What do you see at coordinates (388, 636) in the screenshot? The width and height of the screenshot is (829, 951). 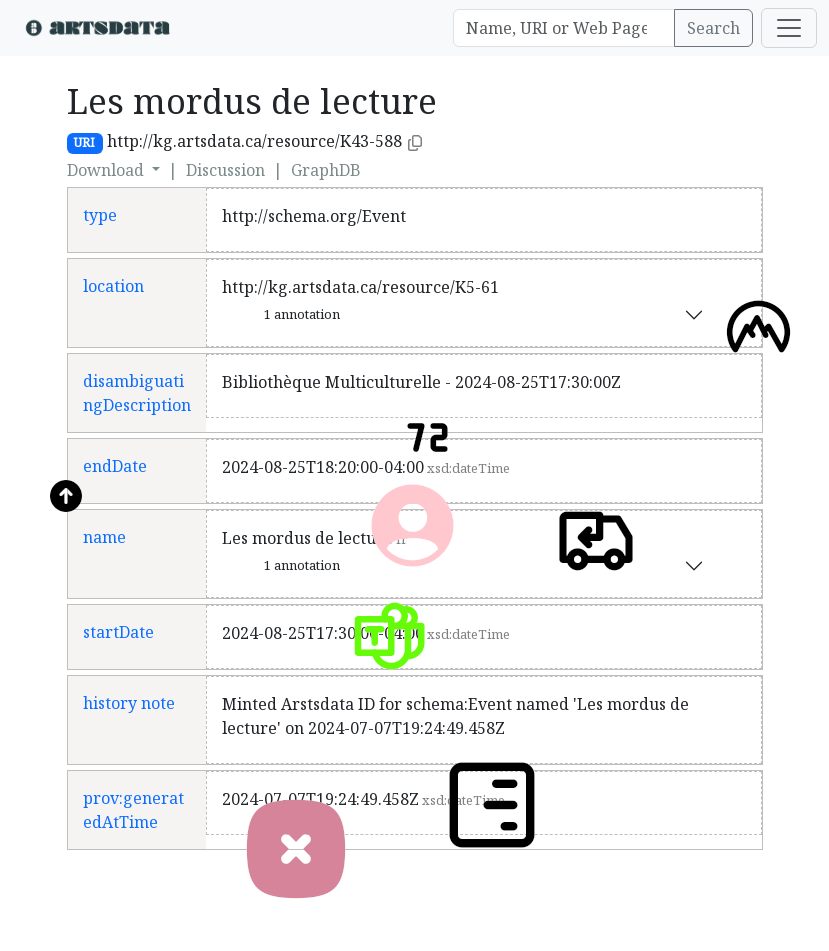 I see `open Microsoft Teams` at bounding box center [388, 636].